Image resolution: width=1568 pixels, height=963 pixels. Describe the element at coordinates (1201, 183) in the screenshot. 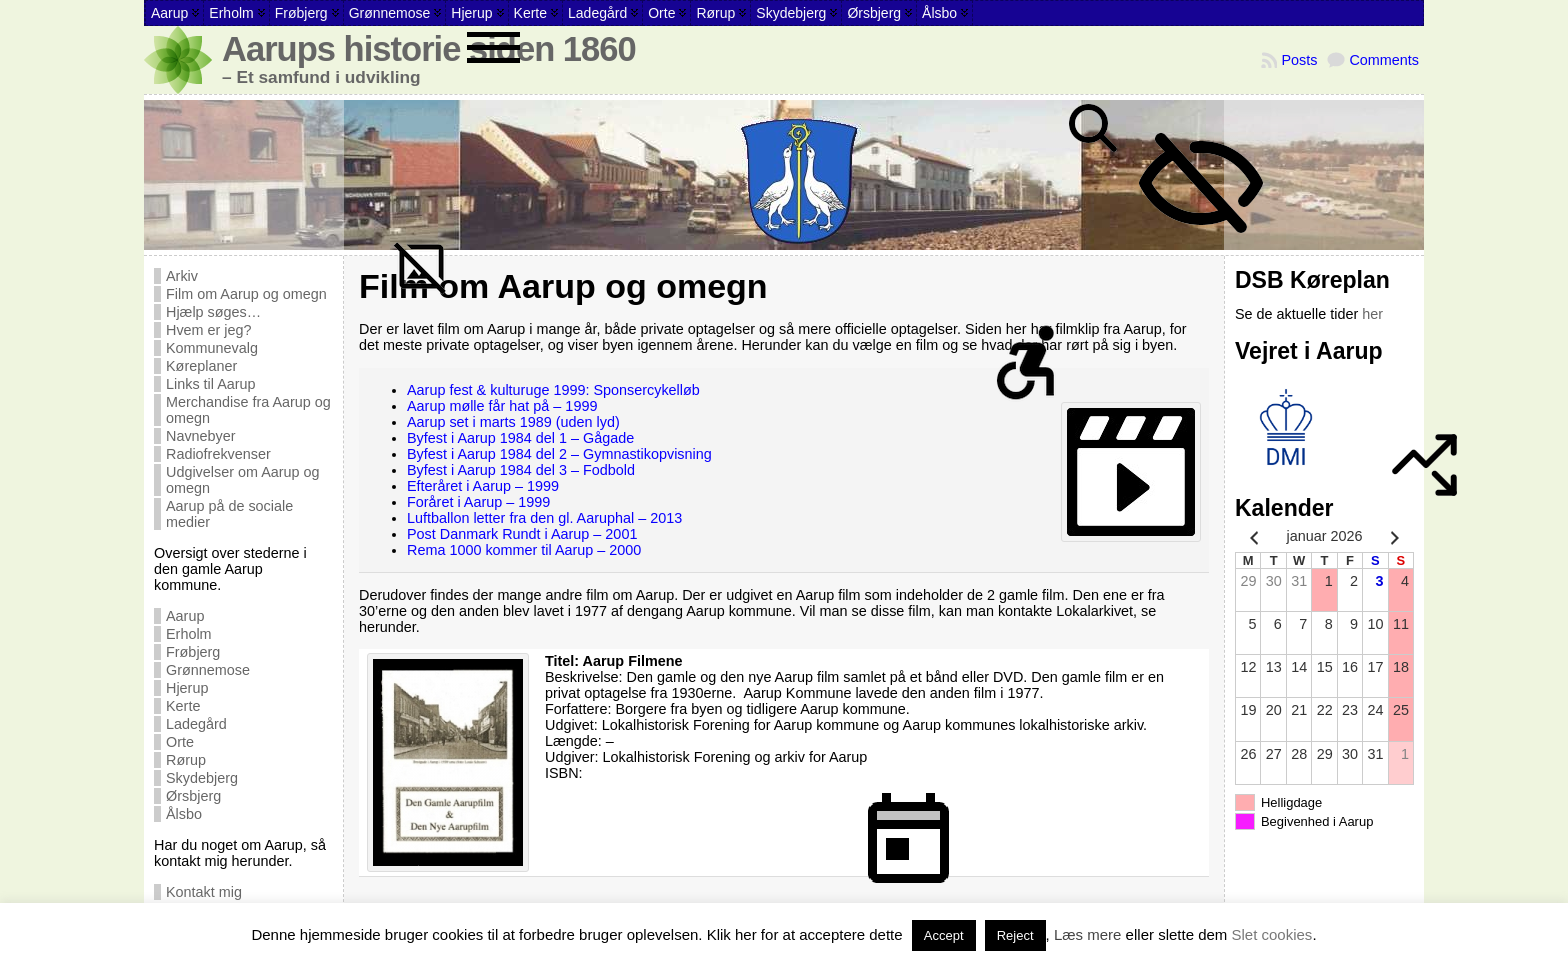

I see `hide password or sensitive content` at that location.